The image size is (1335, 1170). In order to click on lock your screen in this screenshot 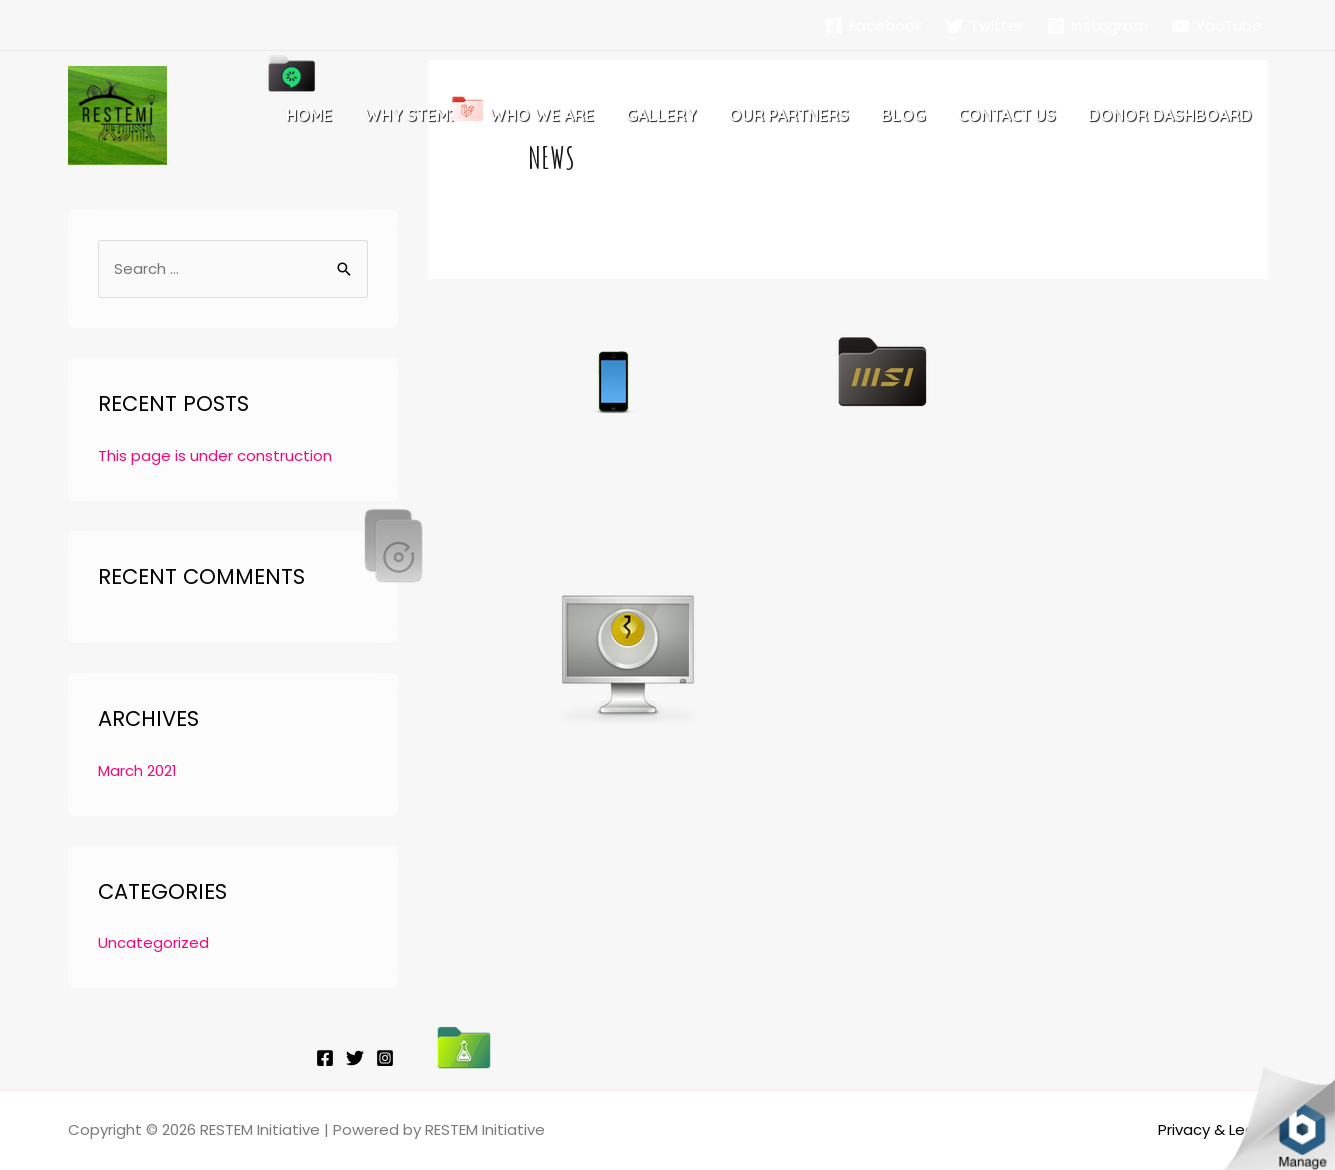, I will do `click(628, 653)`.